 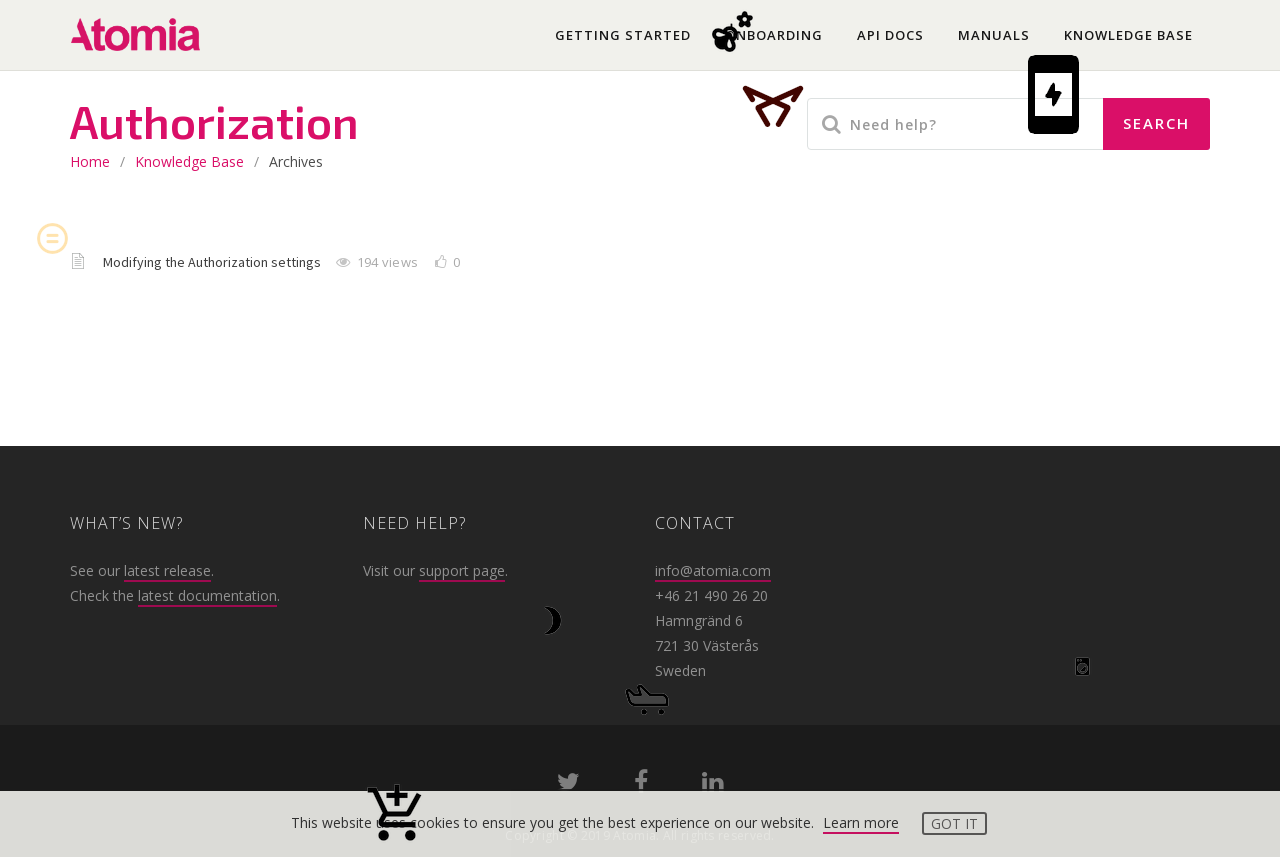 What do you see at coordinates (52, 238) in the screenshot?
I see `indicates no derivatives license restriction` at bounding box center [52, 238].